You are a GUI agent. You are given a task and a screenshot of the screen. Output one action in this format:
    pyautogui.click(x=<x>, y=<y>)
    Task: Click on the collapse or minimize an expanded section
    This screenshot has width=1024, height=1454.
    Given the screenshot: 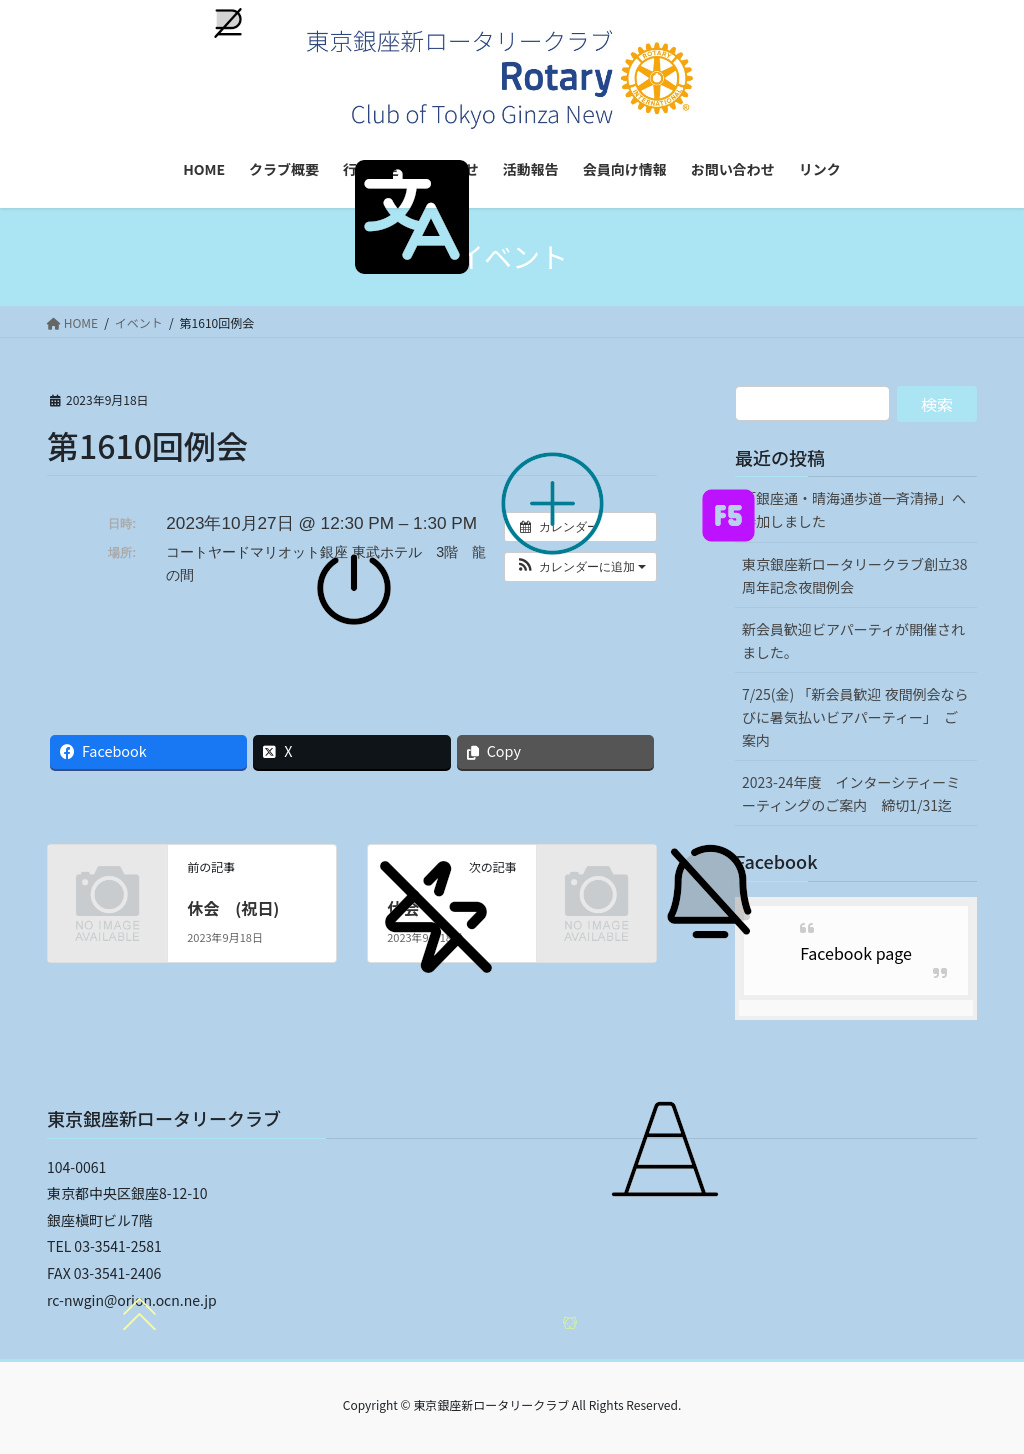 What is the action you would take?
    pyautogui.click(x=139, y=1315)
    